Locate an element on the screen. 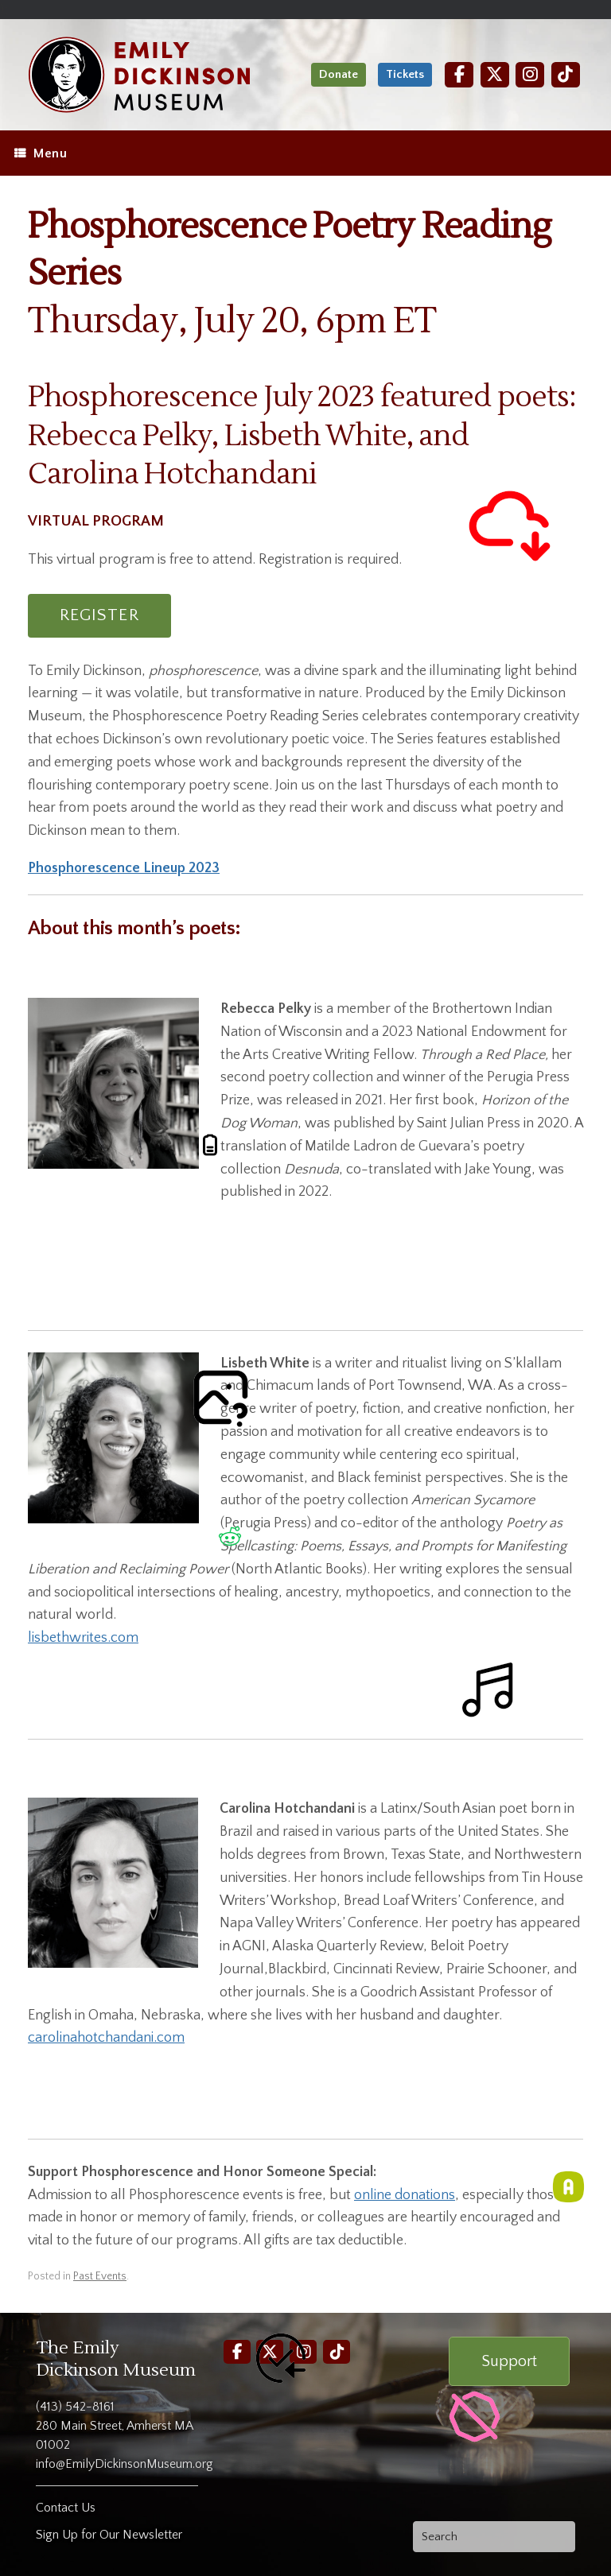  indicates a blocked or prohibited action is located at coordinates (474, 2416).